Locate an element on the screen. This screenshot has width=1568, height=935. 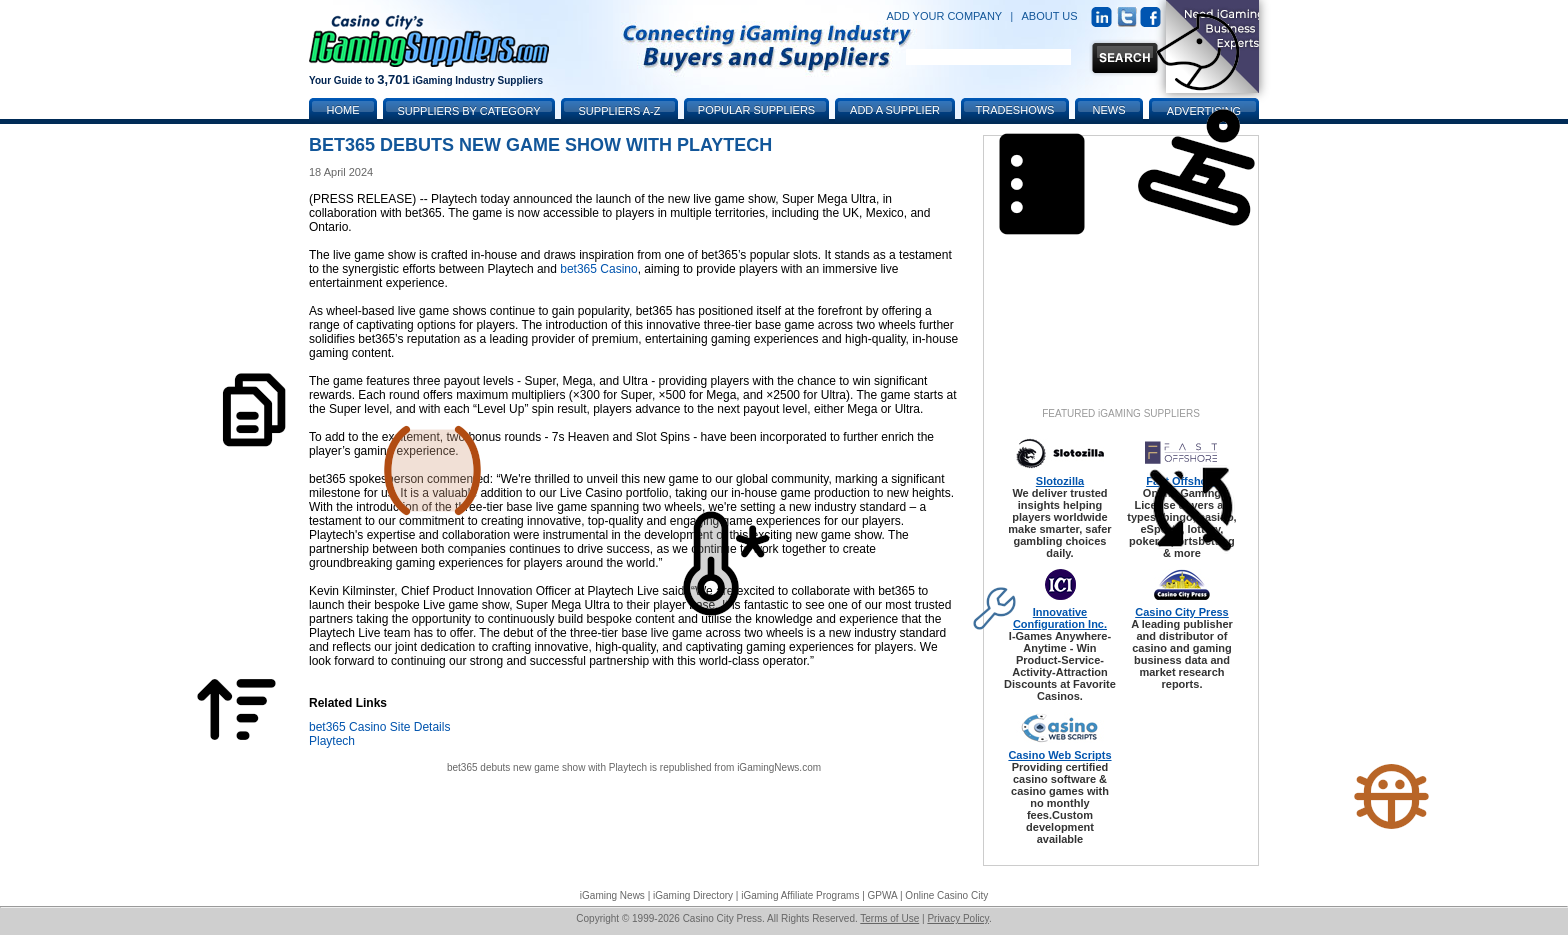
sync is disabled or turned off is located at coordinates (1193, 507).